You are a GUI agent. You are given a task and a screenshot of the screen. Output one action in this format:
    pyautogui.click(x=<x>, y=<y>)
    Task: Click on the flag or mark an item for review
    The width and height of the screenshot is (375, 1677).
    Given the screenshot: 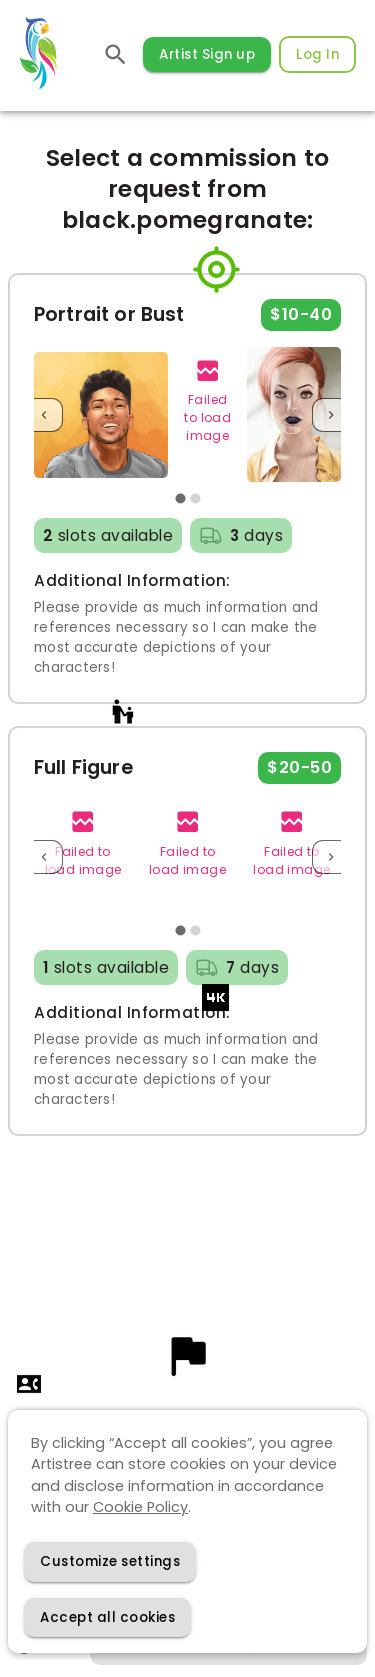 What is the action you would take?
    pyautogui.click(x=187, y=1355)
    